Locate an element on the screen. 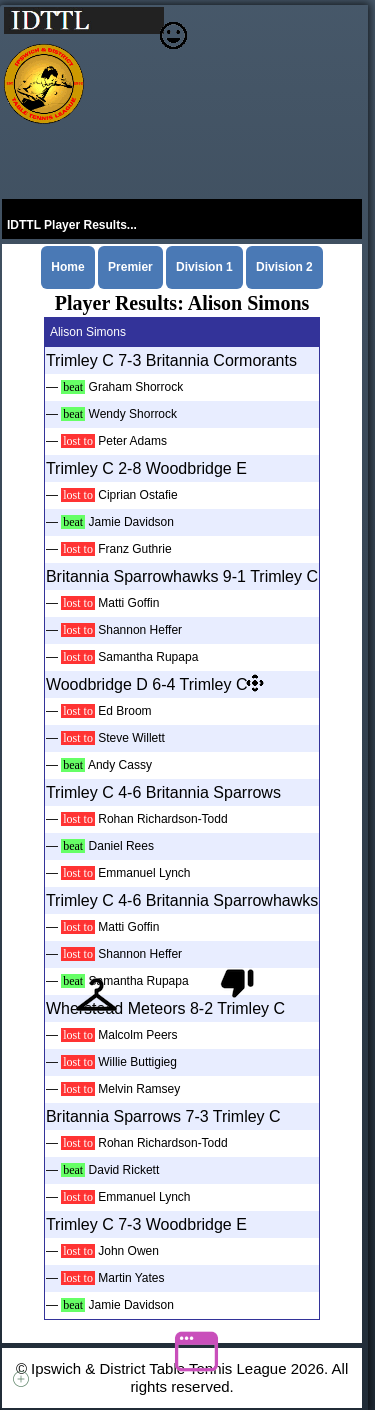 The width and height of the screenshot is (375, 1410). pan or move camera position is located at coordinates (255, 683).